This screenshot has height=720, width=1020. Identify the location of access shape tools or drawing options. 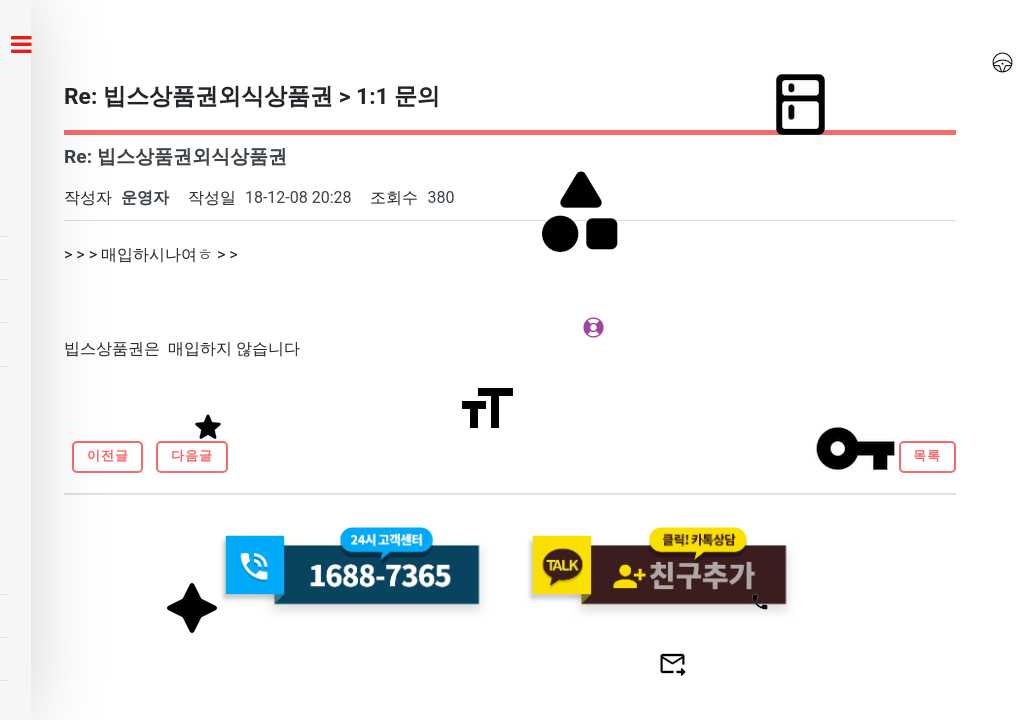
(581, 213).